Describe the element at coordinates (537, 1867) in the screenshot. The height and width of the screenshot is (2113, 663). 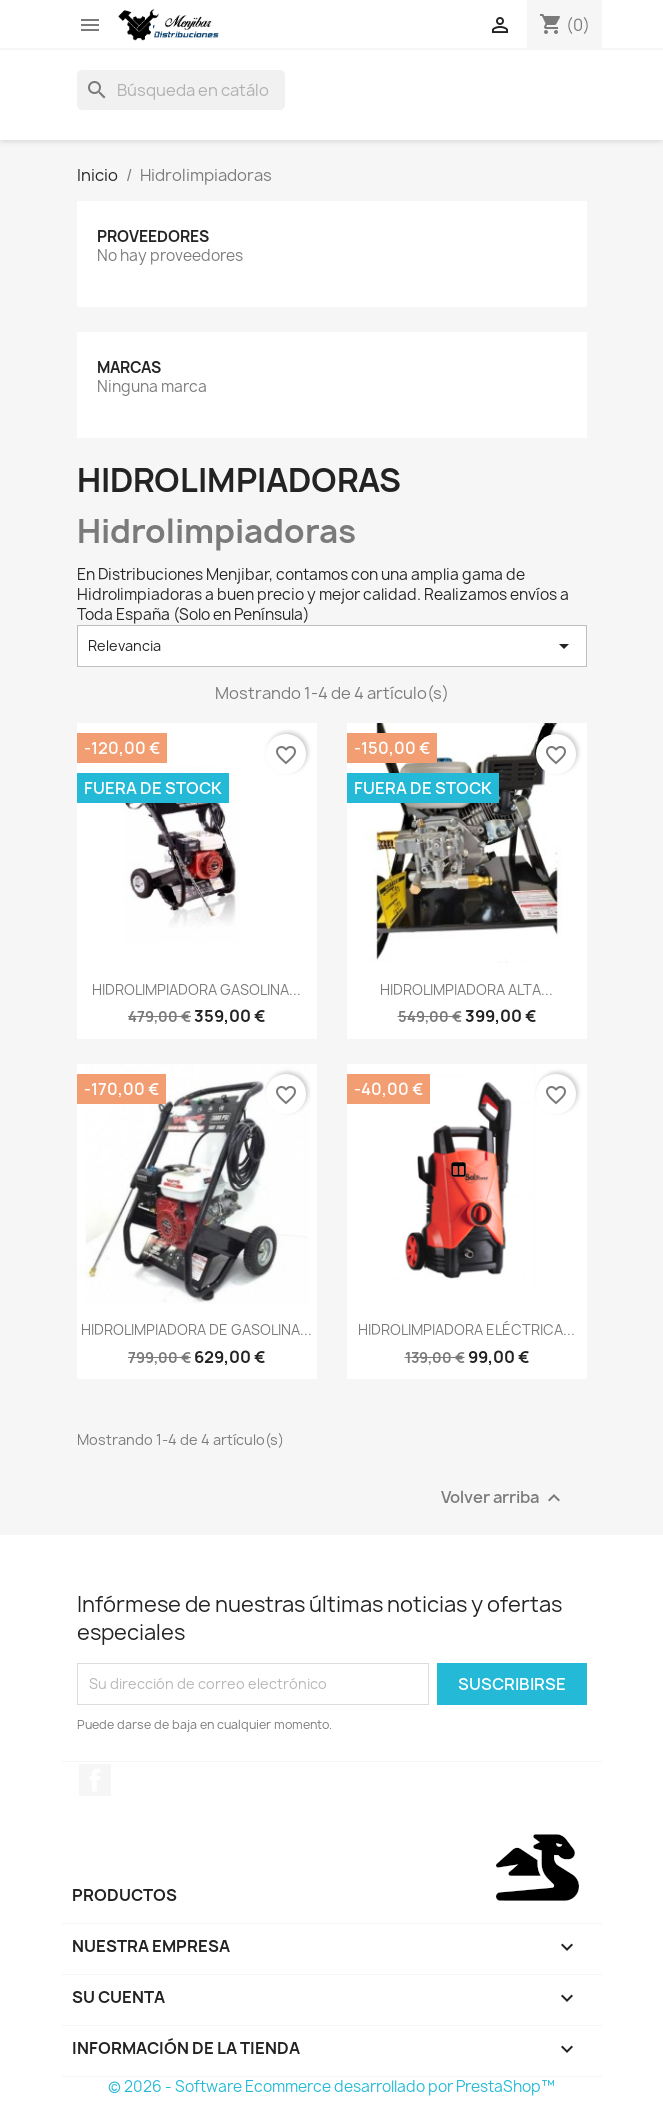
I see `access fantasy or gaming content` at that location.